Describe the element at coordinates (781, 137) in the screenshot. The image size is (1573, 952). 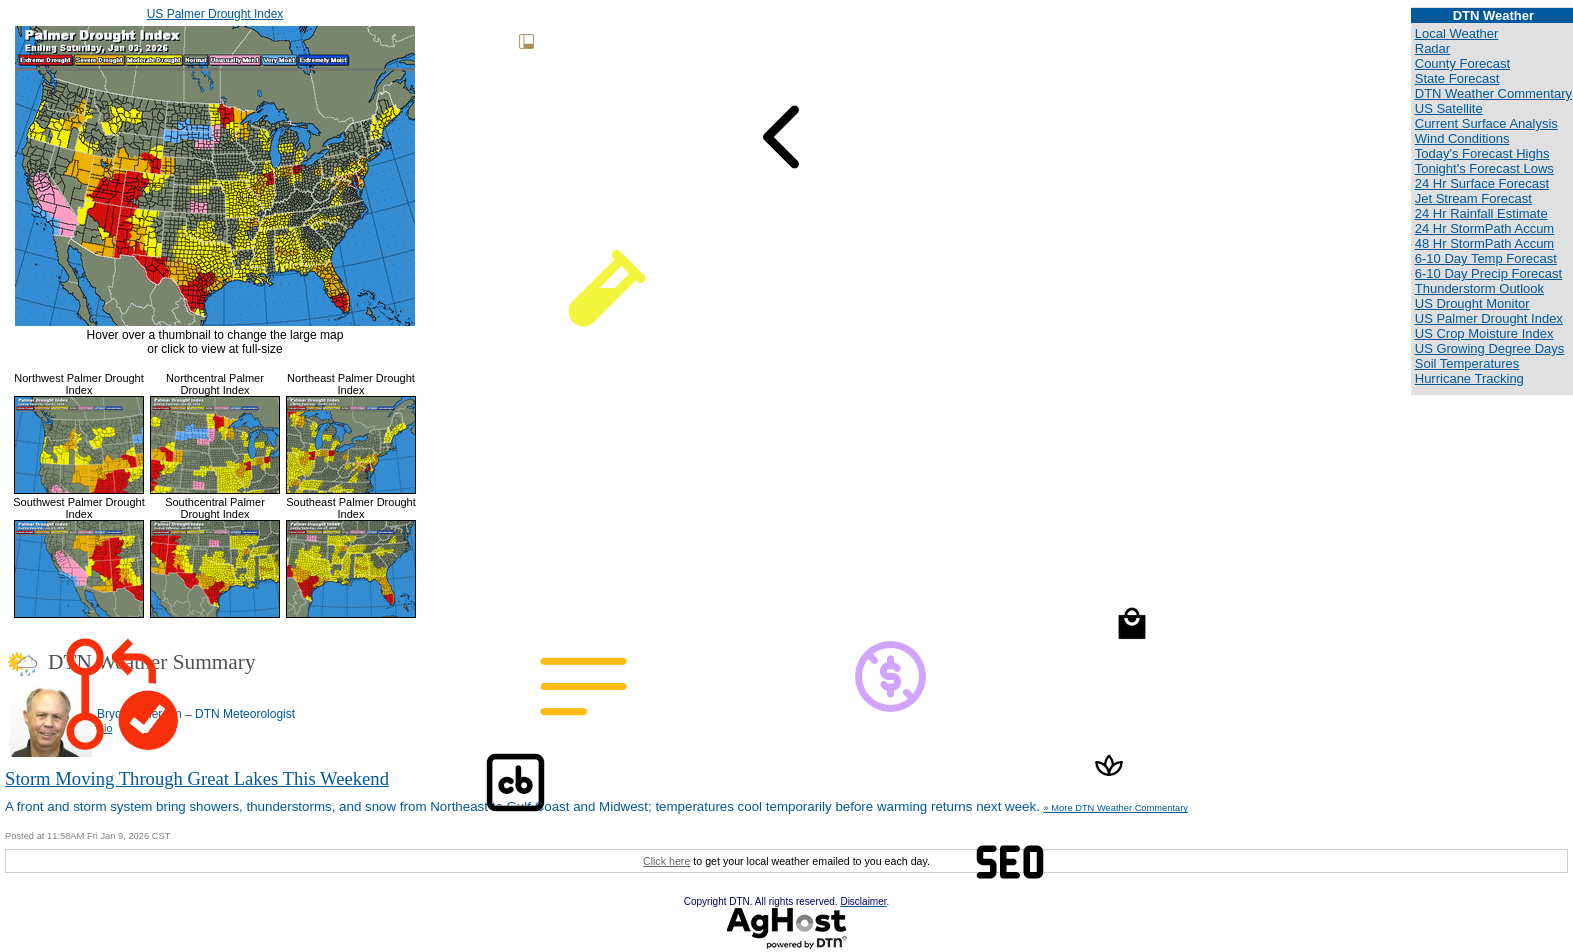
I see `go back to the previous screen` at that location.